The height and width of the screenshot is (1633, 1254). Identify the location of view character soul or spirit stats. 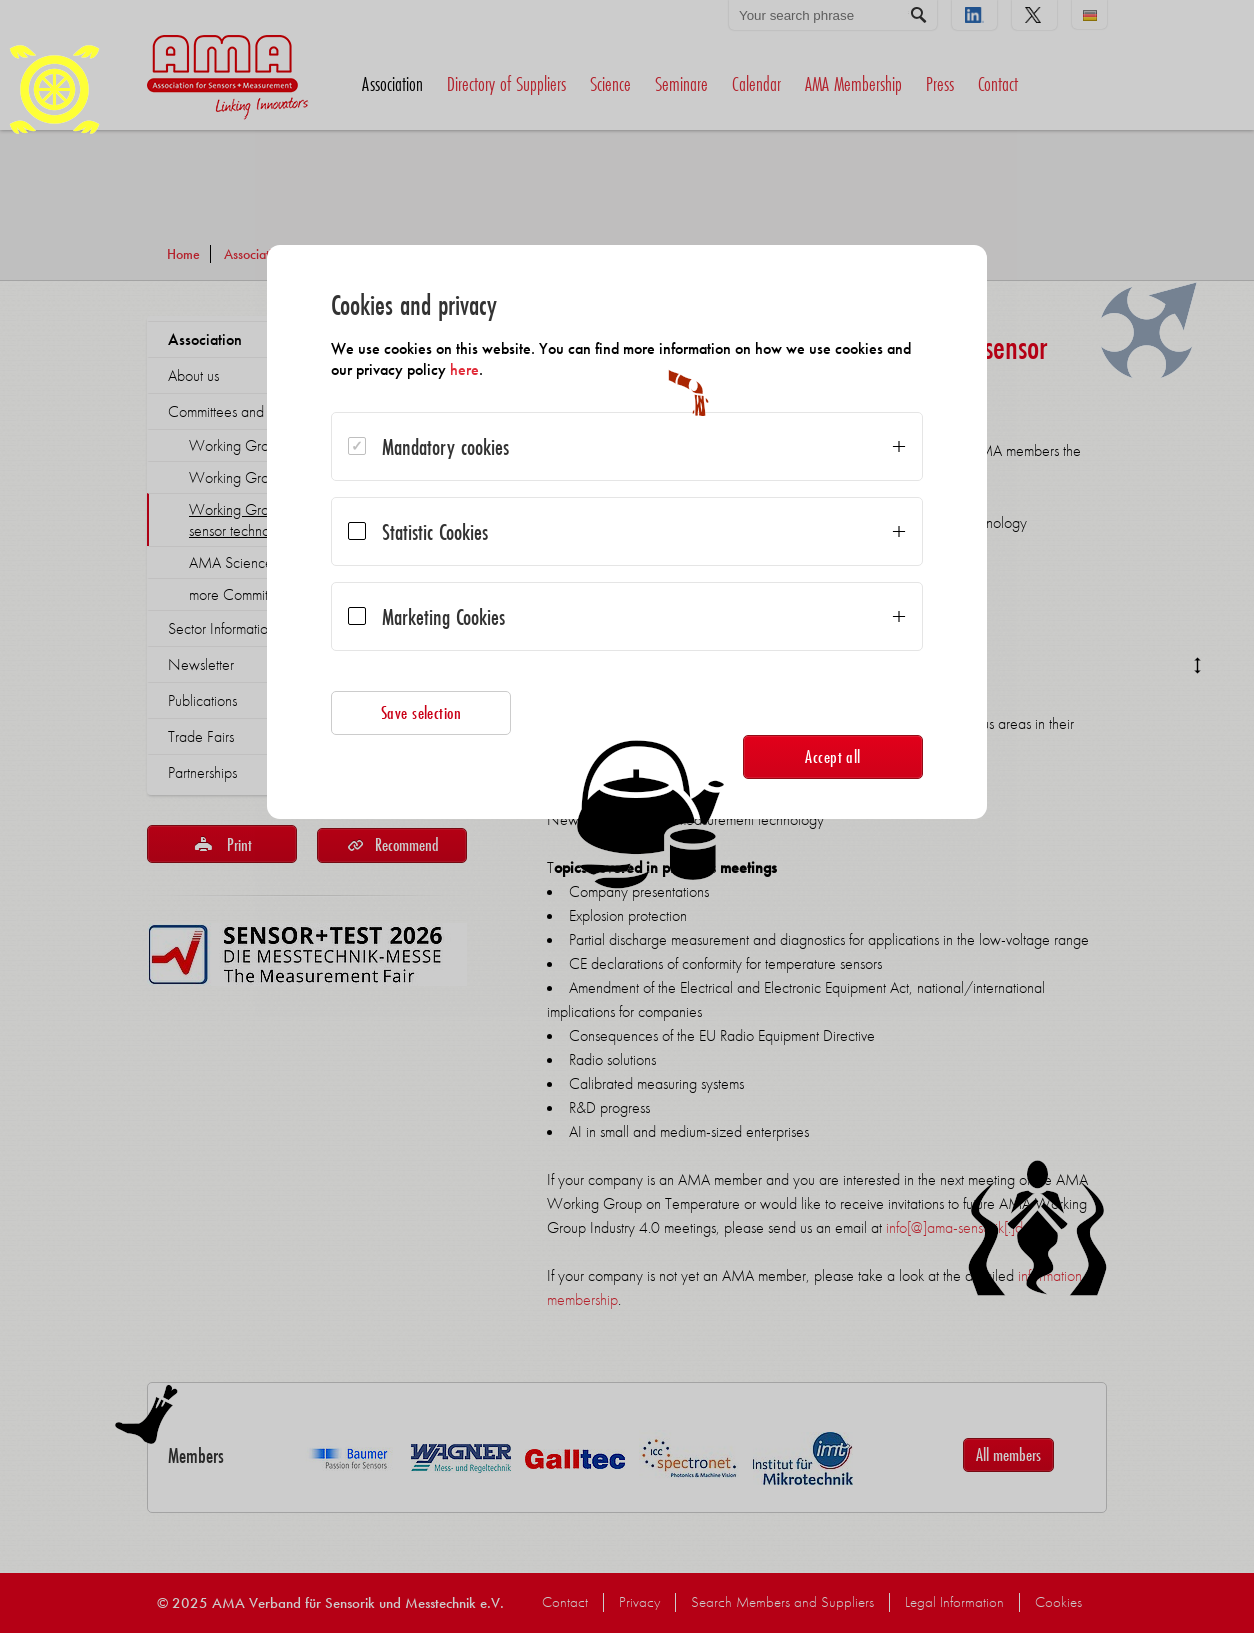
(1037, 1226).